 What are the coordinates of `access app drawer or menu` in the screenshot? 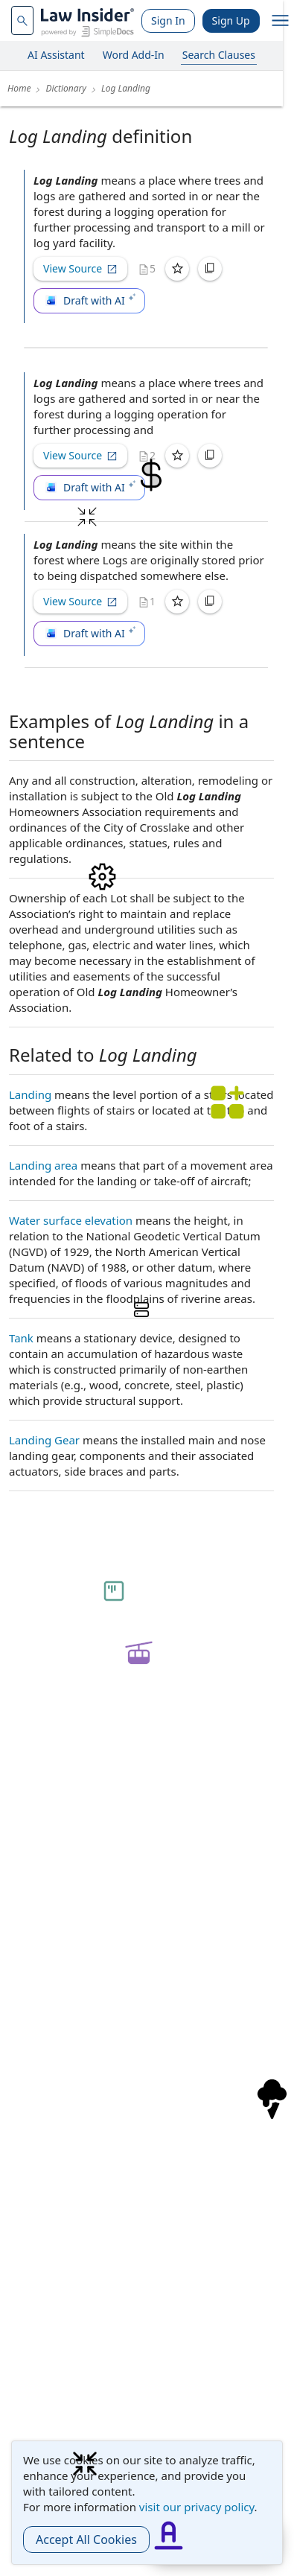 It's located at (227, 1102).